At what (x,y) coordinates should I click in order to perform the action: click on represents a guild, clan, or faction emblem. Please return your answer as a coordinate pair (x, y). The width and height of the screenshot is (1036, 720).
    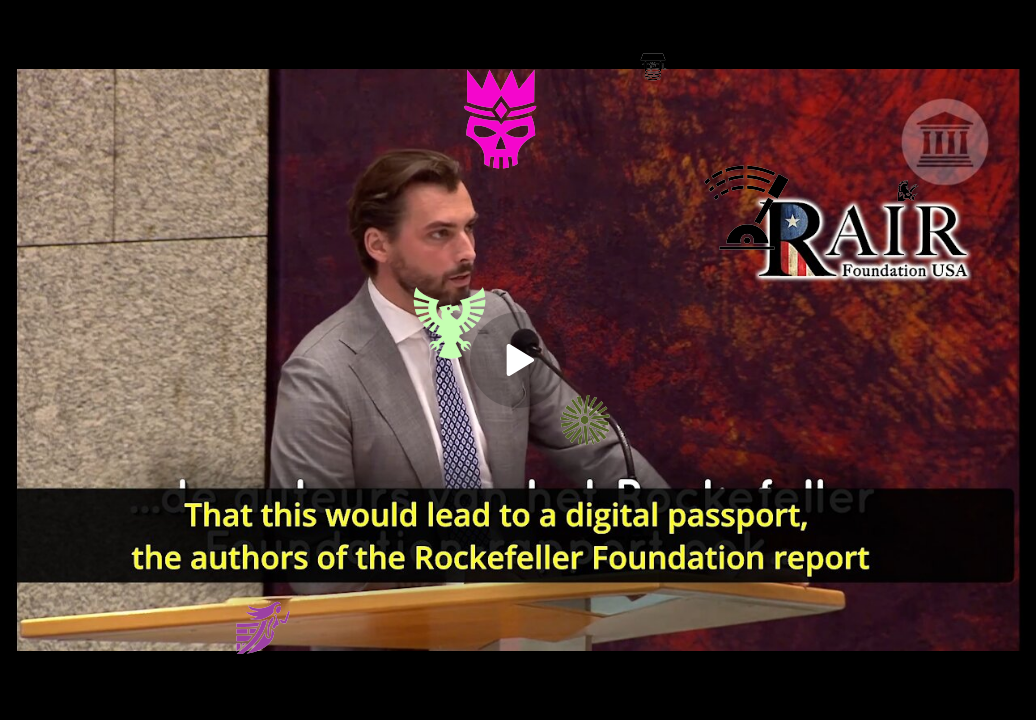
    Looking at the image, I should click on (449, 322).